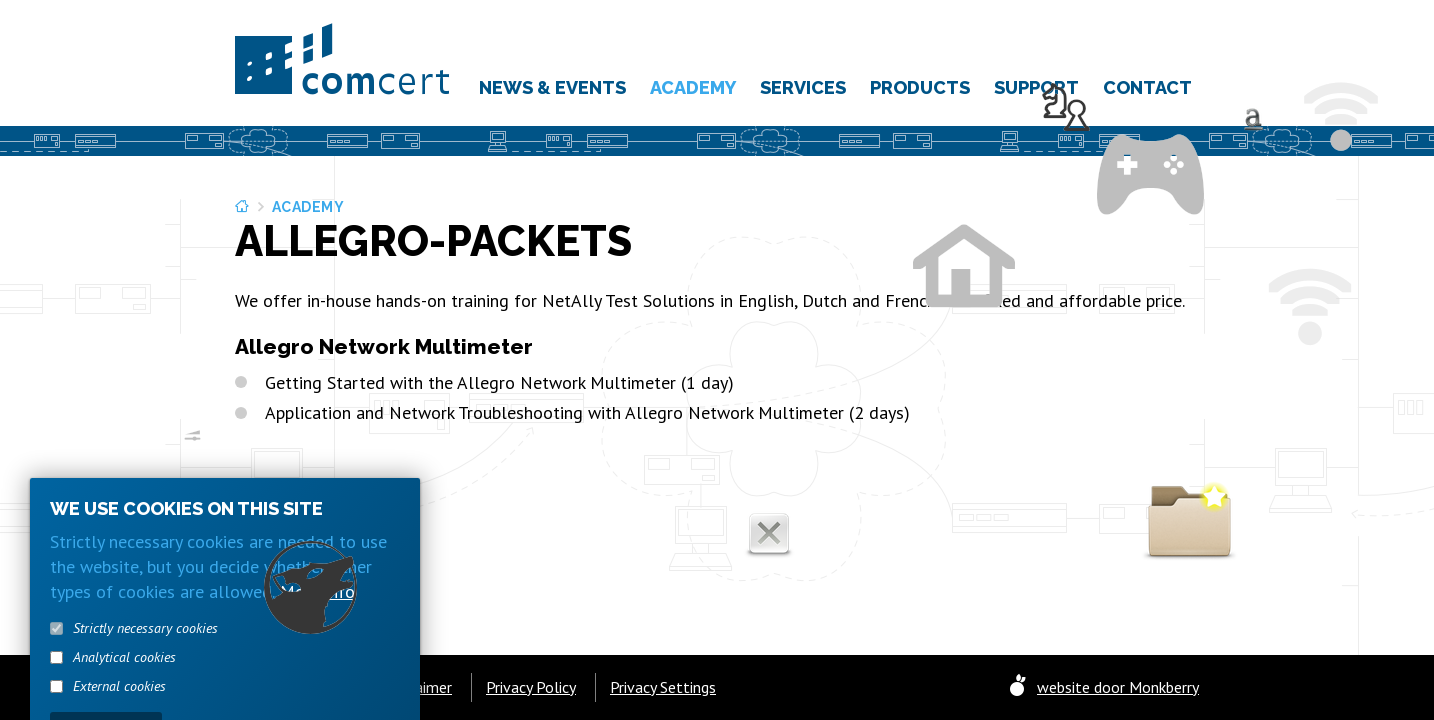  Describe the element at coordinates (1341, 114) in the screenshot. I see `indicates weak wireless network signal strength` at that location.